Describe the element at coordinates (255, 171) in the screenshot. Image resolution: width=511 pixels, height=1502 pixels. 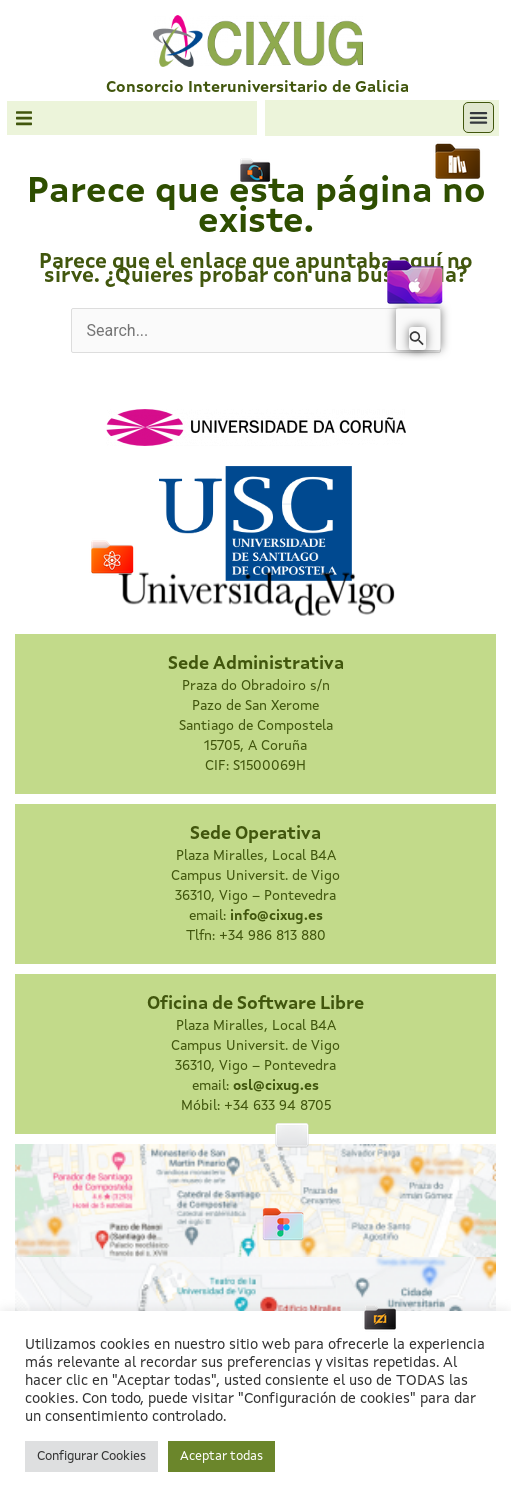
I see `folder for octave programming files` at that location.